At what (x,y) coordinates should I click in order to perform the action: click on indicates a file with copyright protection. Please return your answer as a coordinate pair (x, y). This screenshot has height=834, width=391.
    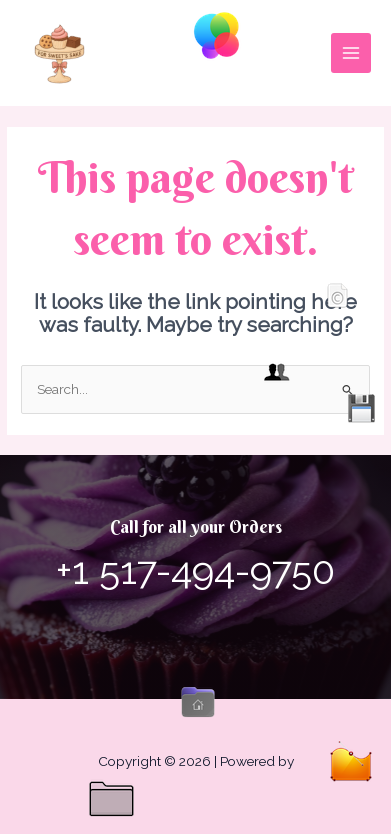
    Looking at the image, I should click on (337, 295).